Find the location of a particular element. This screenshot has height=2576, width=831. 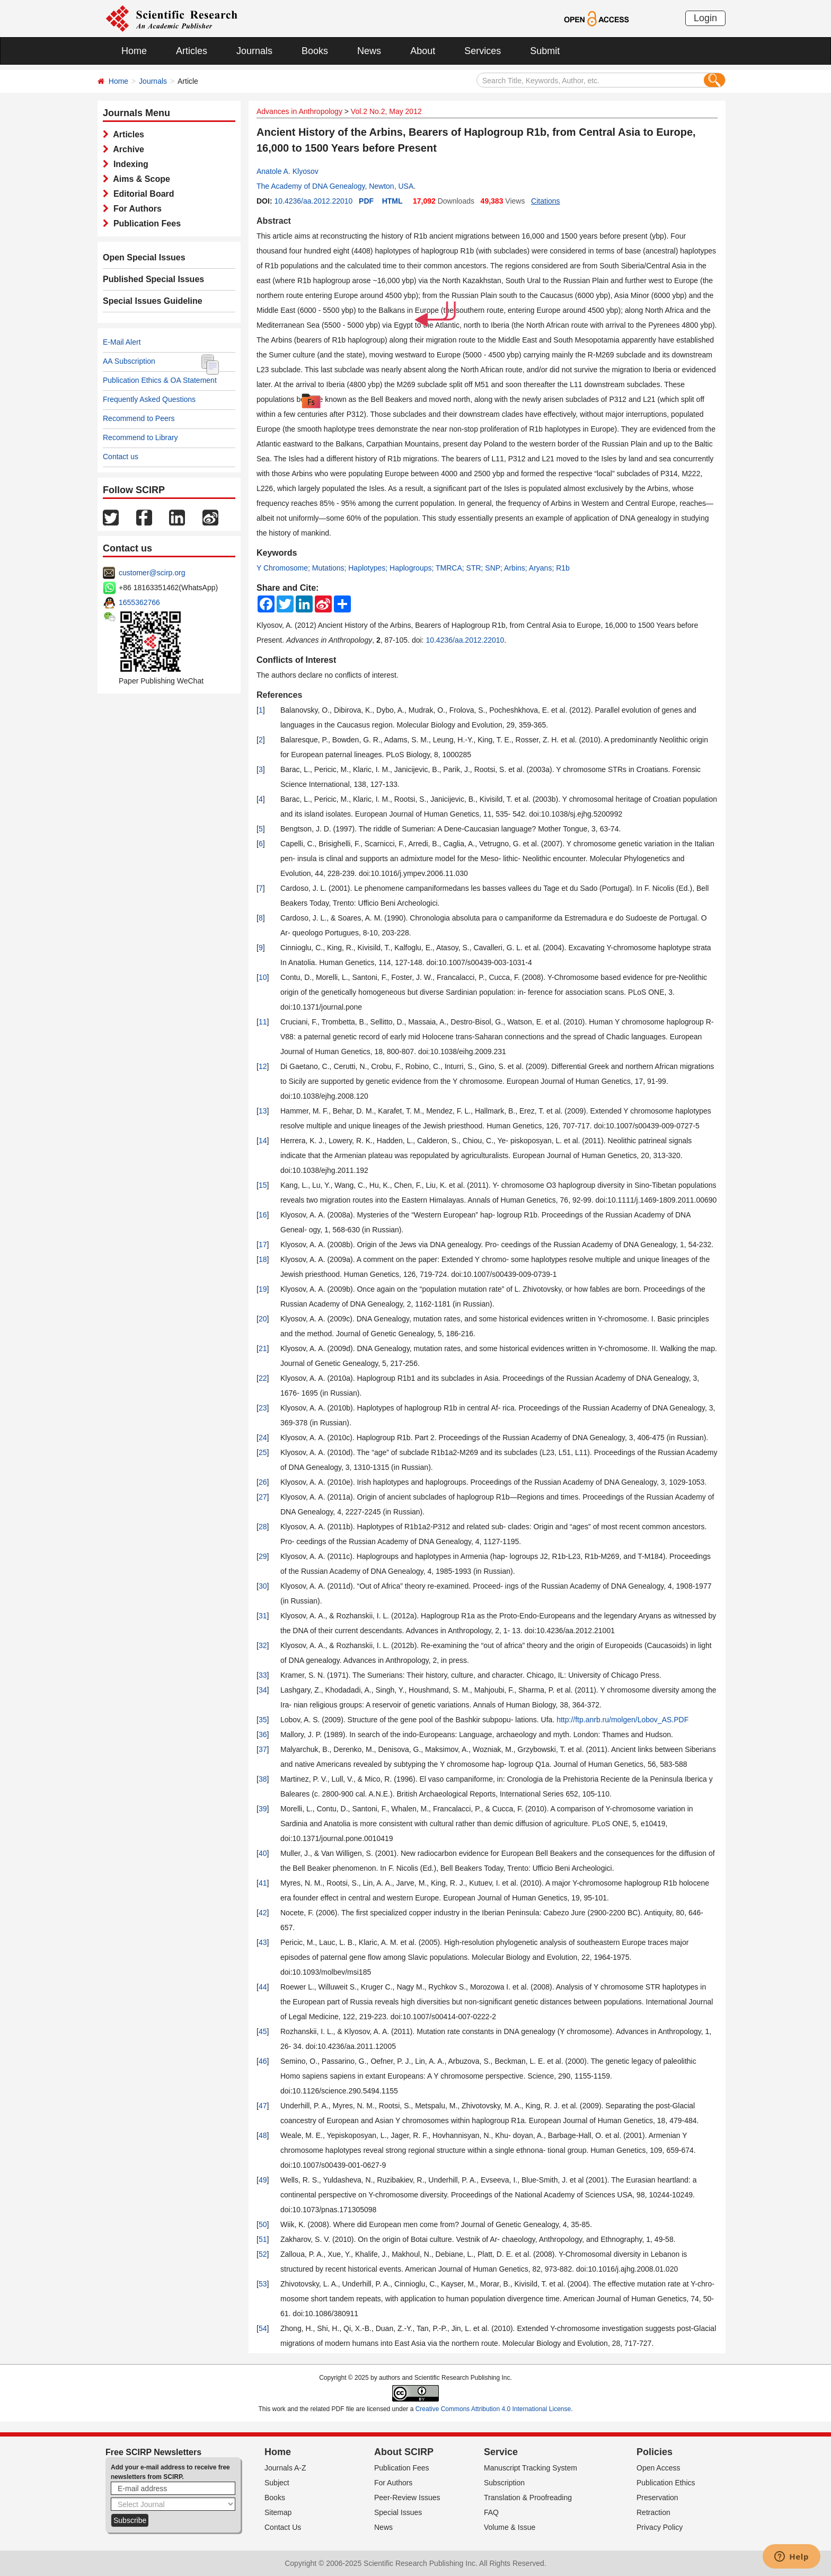

open adobe fuse project folder is located at coordinates (311, 401).